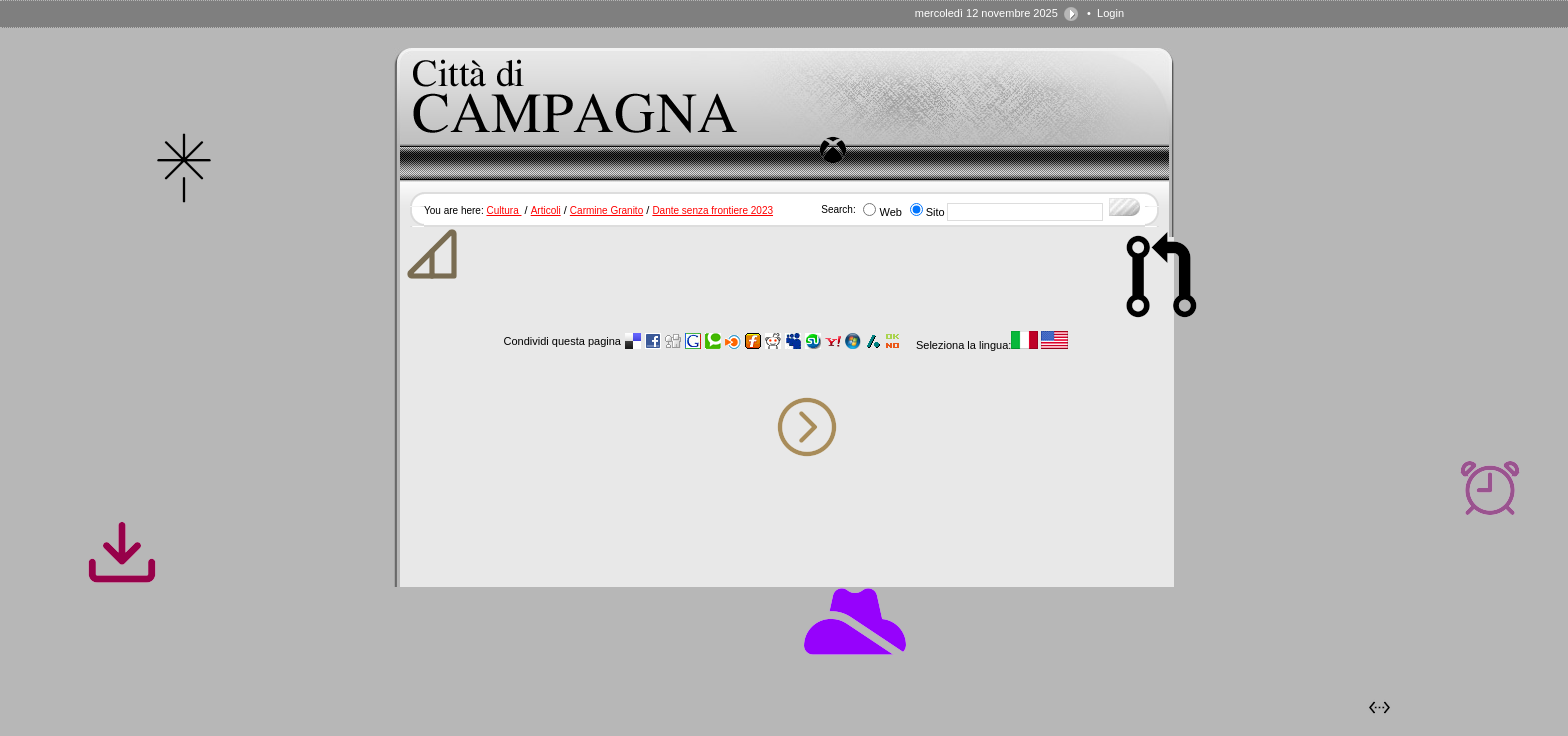  What do you see at coordinates (1161, 276) in the screenshot?
I see `create a new pull request` at bounding box center [1161, 276].